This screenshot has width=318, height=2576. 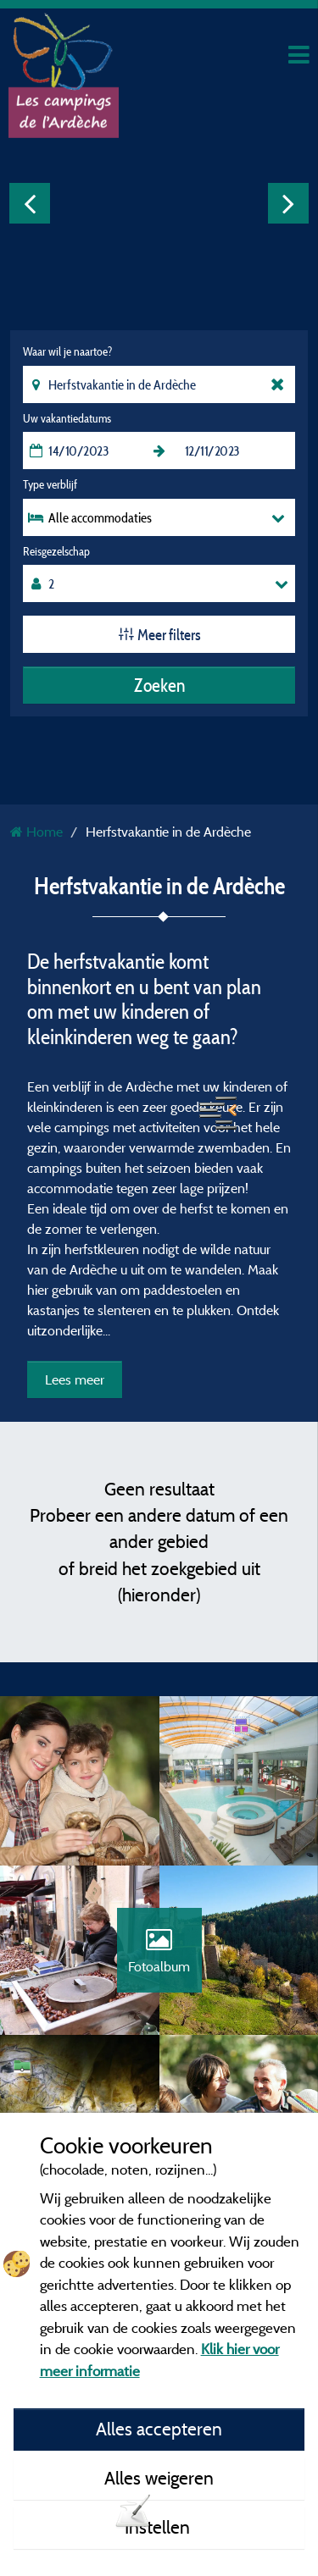 What do you see at coordinates (218, 1114) in the screenshot?
I see `decrease text indentation` at bounding box center [218, 1114].